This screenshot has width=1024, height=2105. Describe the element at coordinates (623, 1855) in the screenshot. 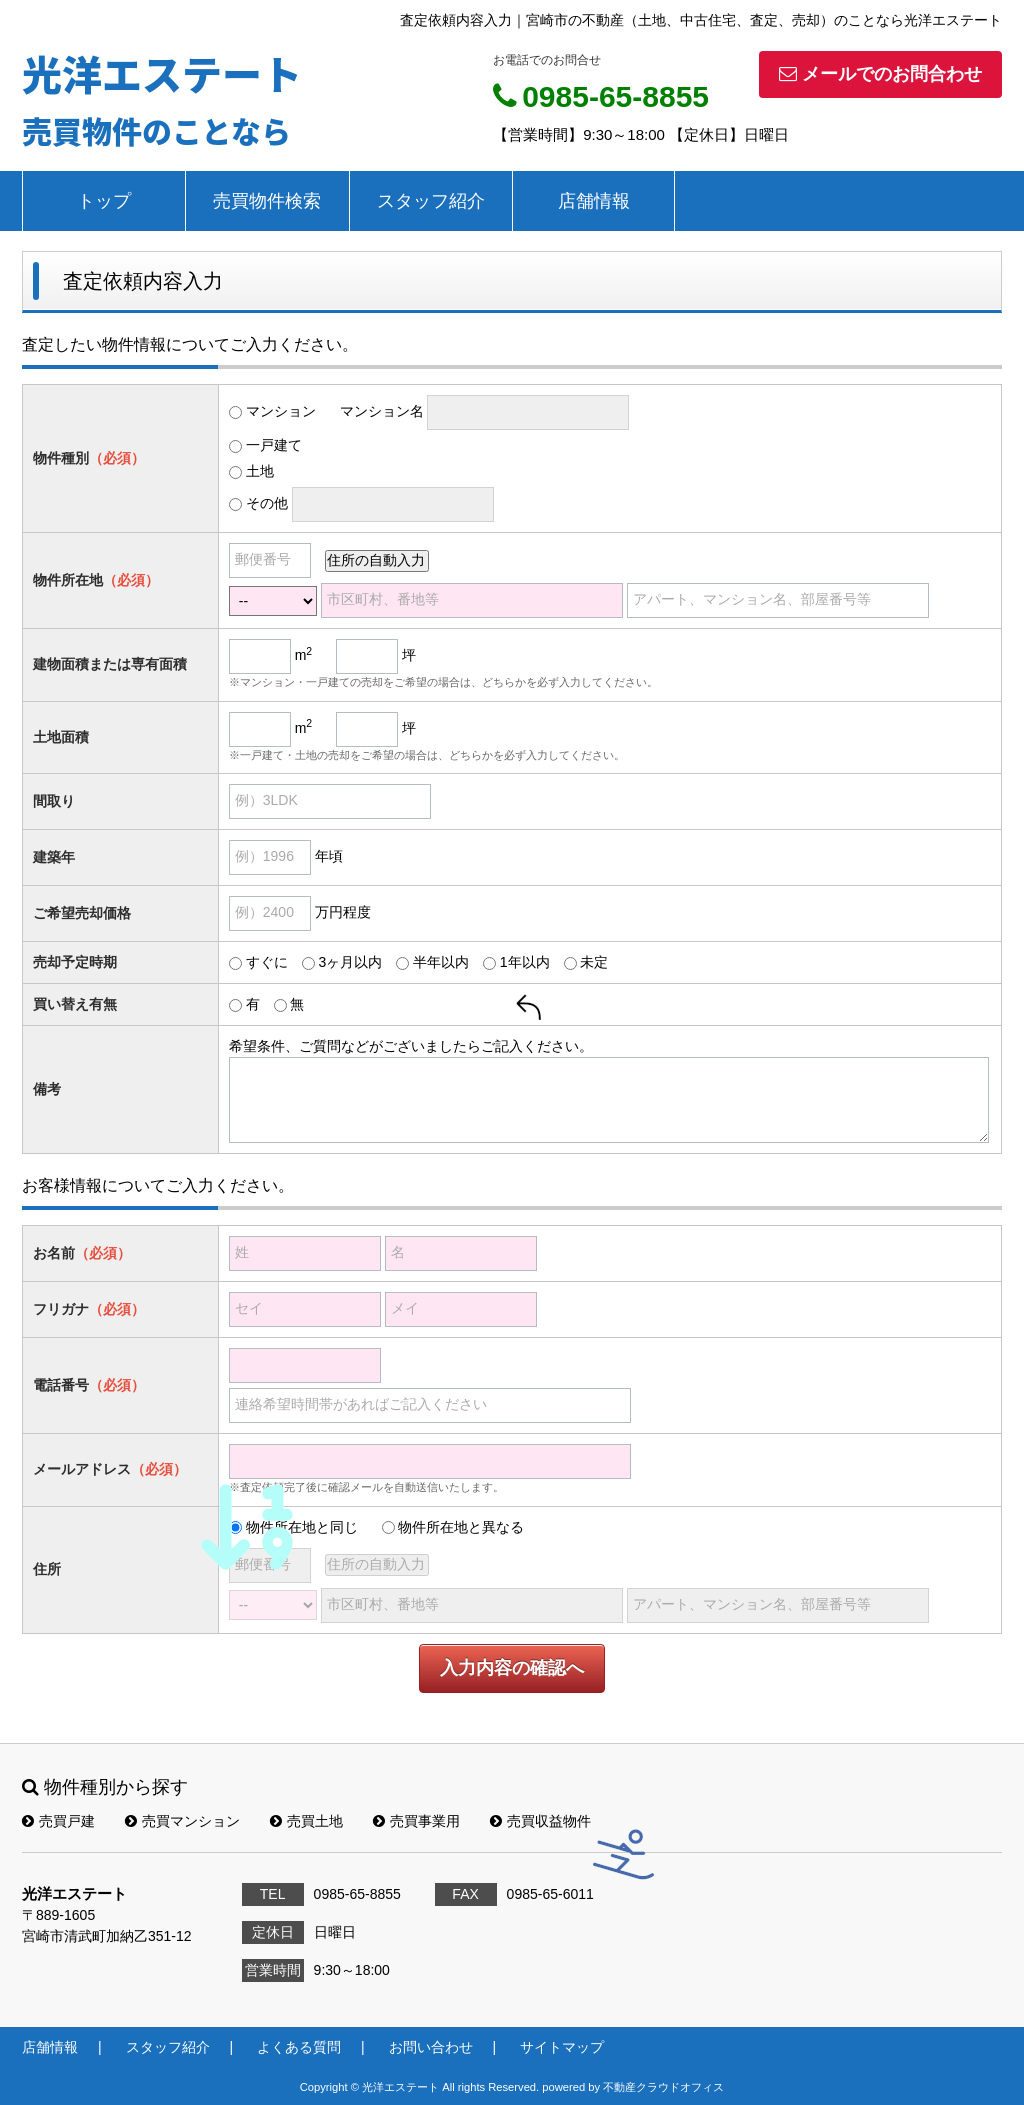

I see `access skiing or winter sports activities` at that location.